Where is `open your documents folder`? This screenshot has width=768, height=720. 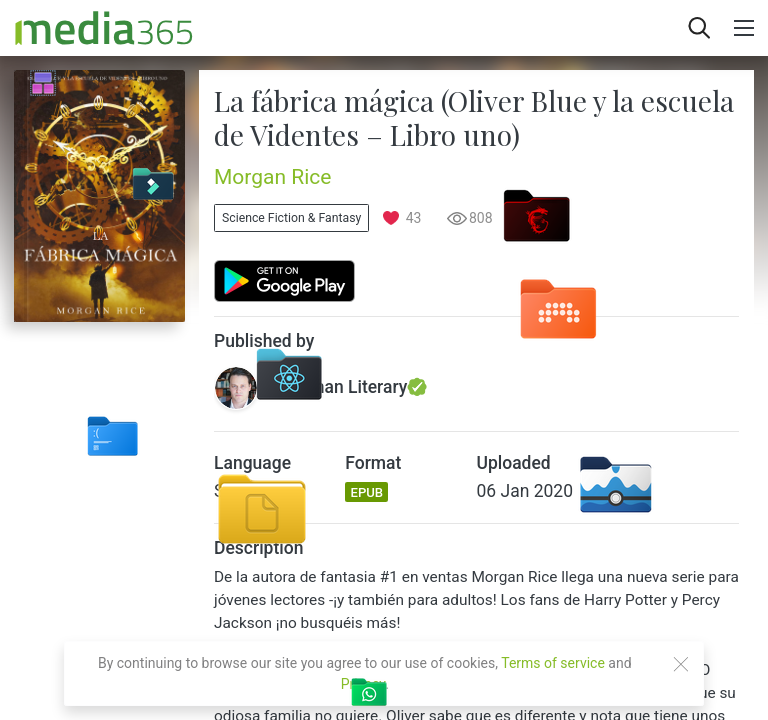
open your documents folder is located at coordinates (262, 509).